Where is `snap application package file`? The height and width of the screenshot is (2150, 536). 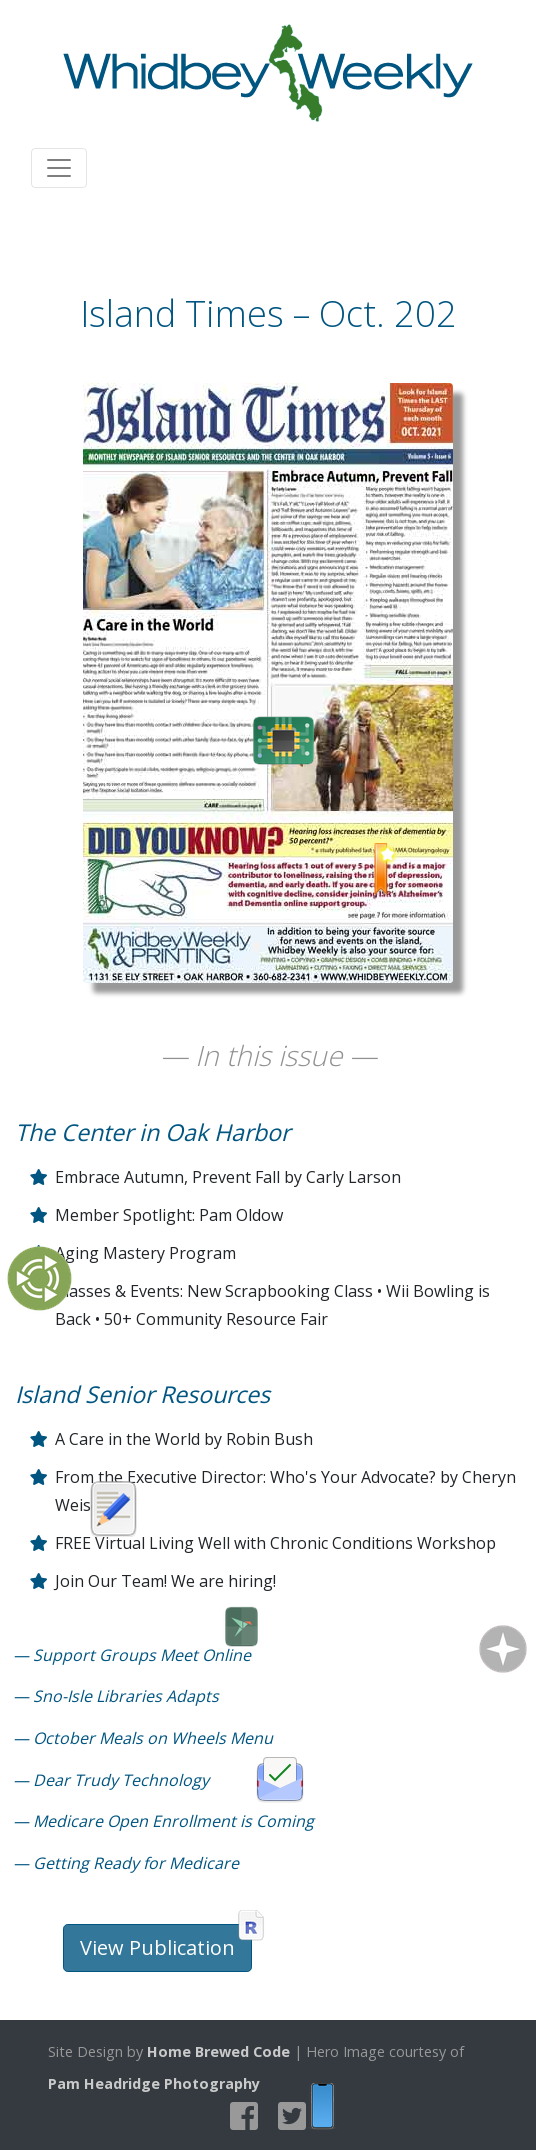
snap application package file is located at coordinates (241, 1626).